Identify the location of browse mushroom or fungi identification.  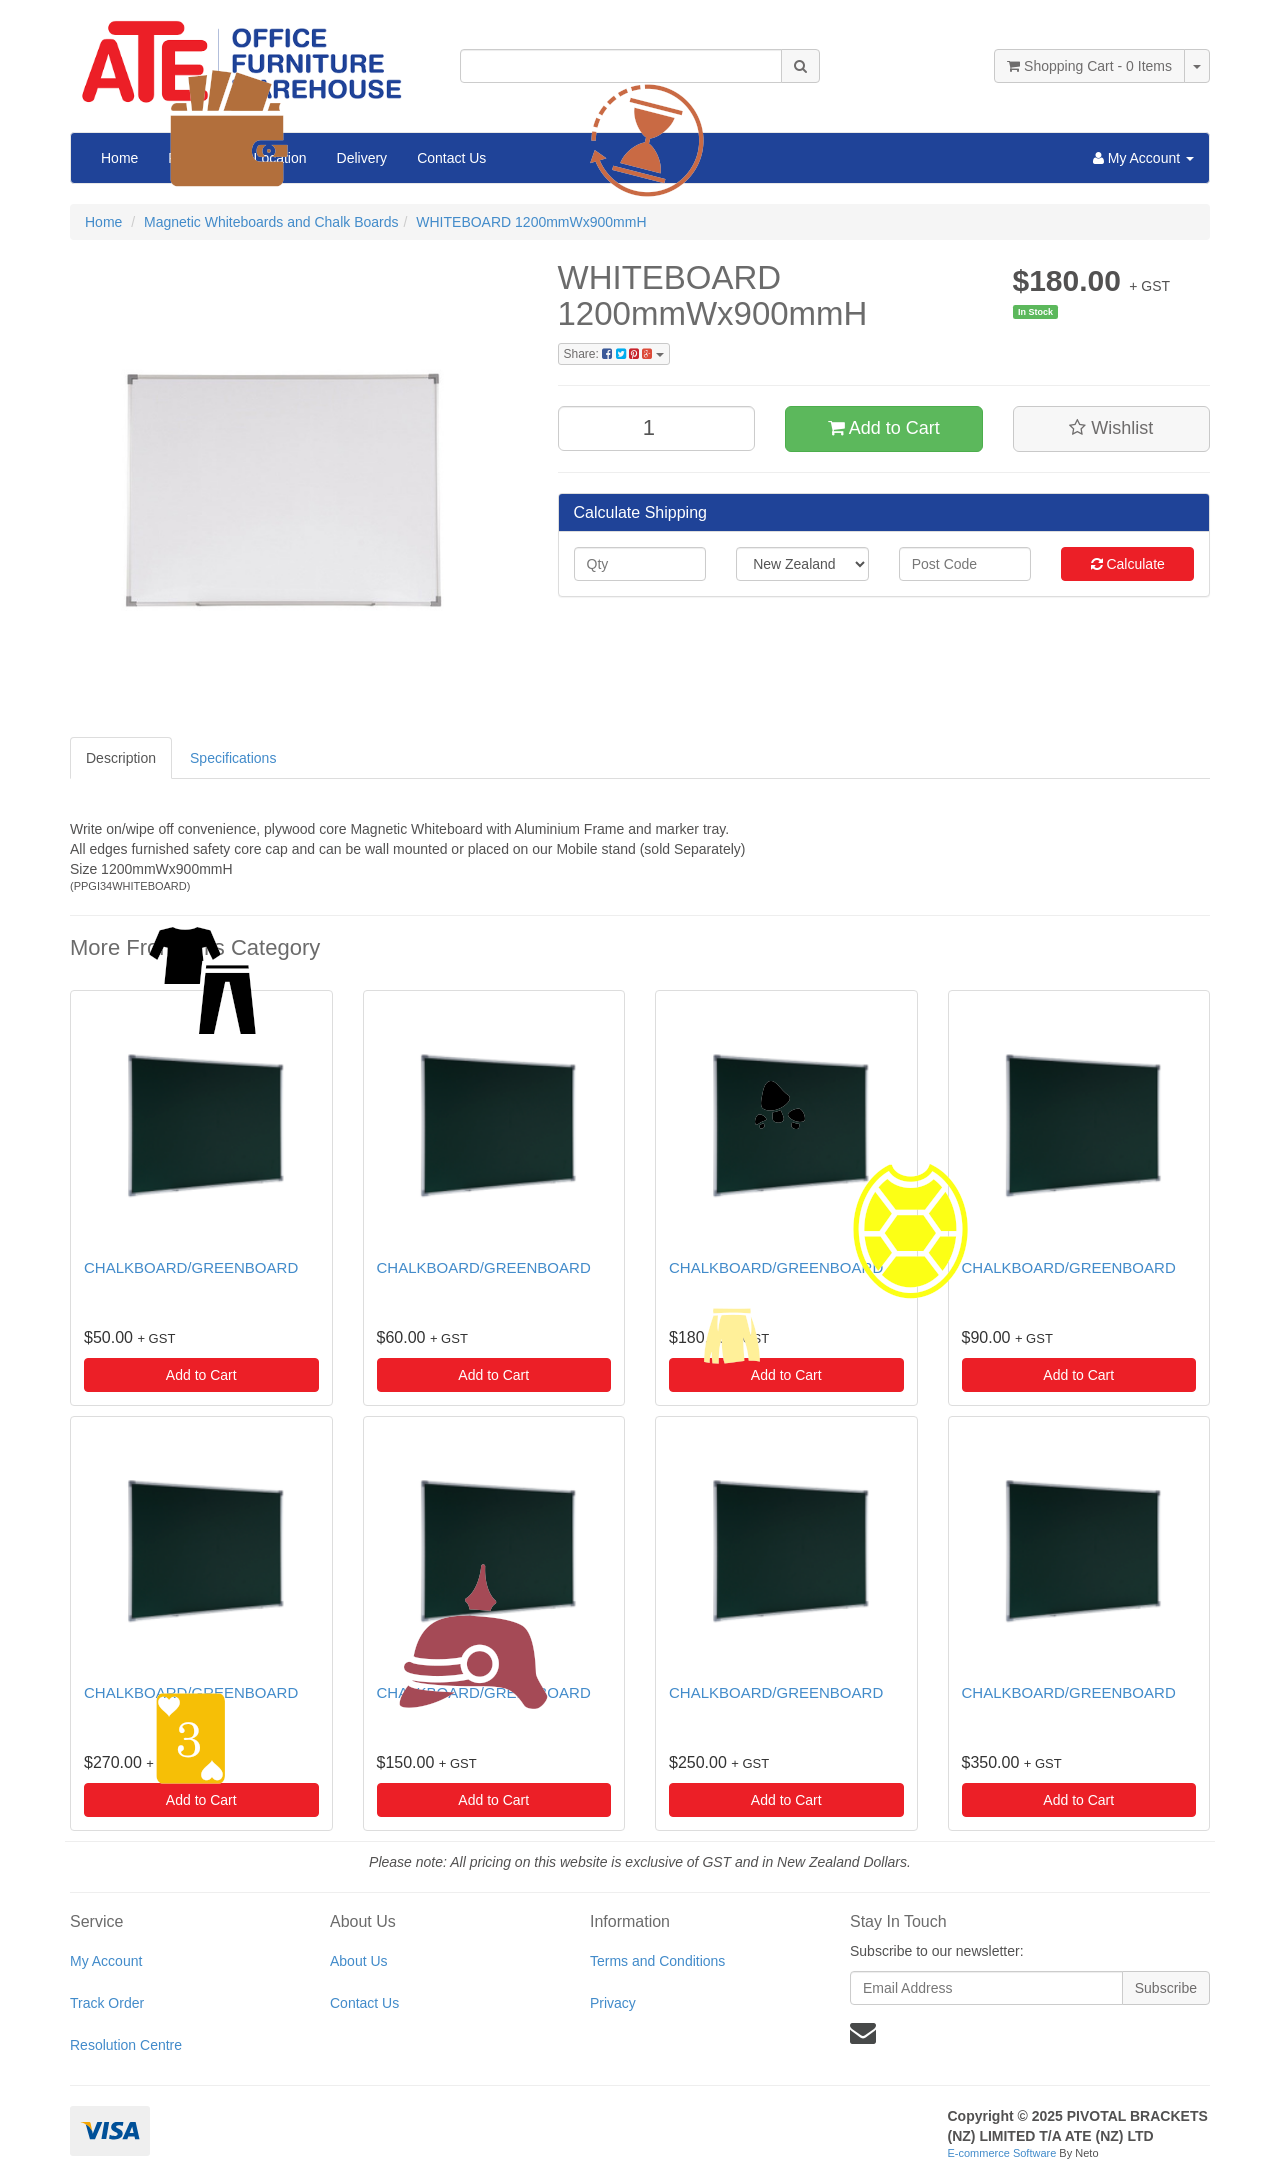
(780, 1105).